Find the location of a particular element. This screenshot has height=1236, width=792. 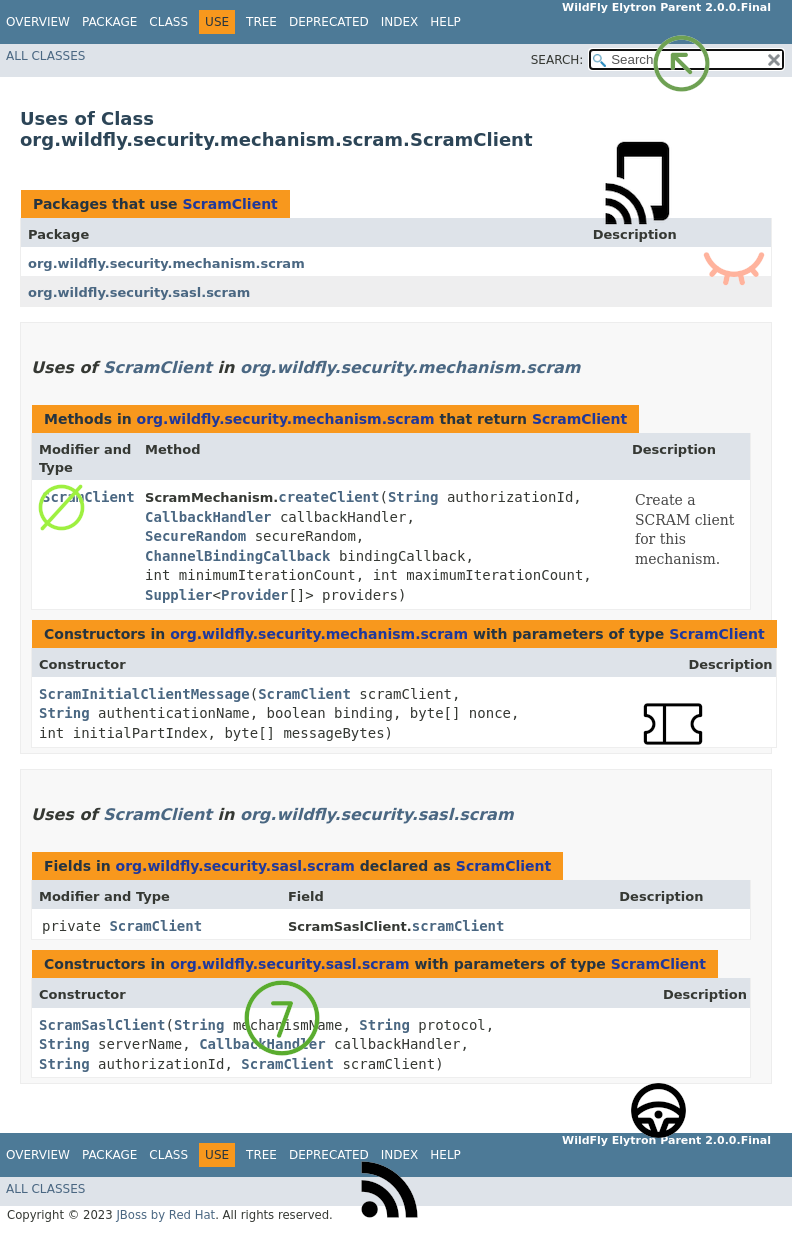

hide password or sensitive content is located at coordinates (734, 266).